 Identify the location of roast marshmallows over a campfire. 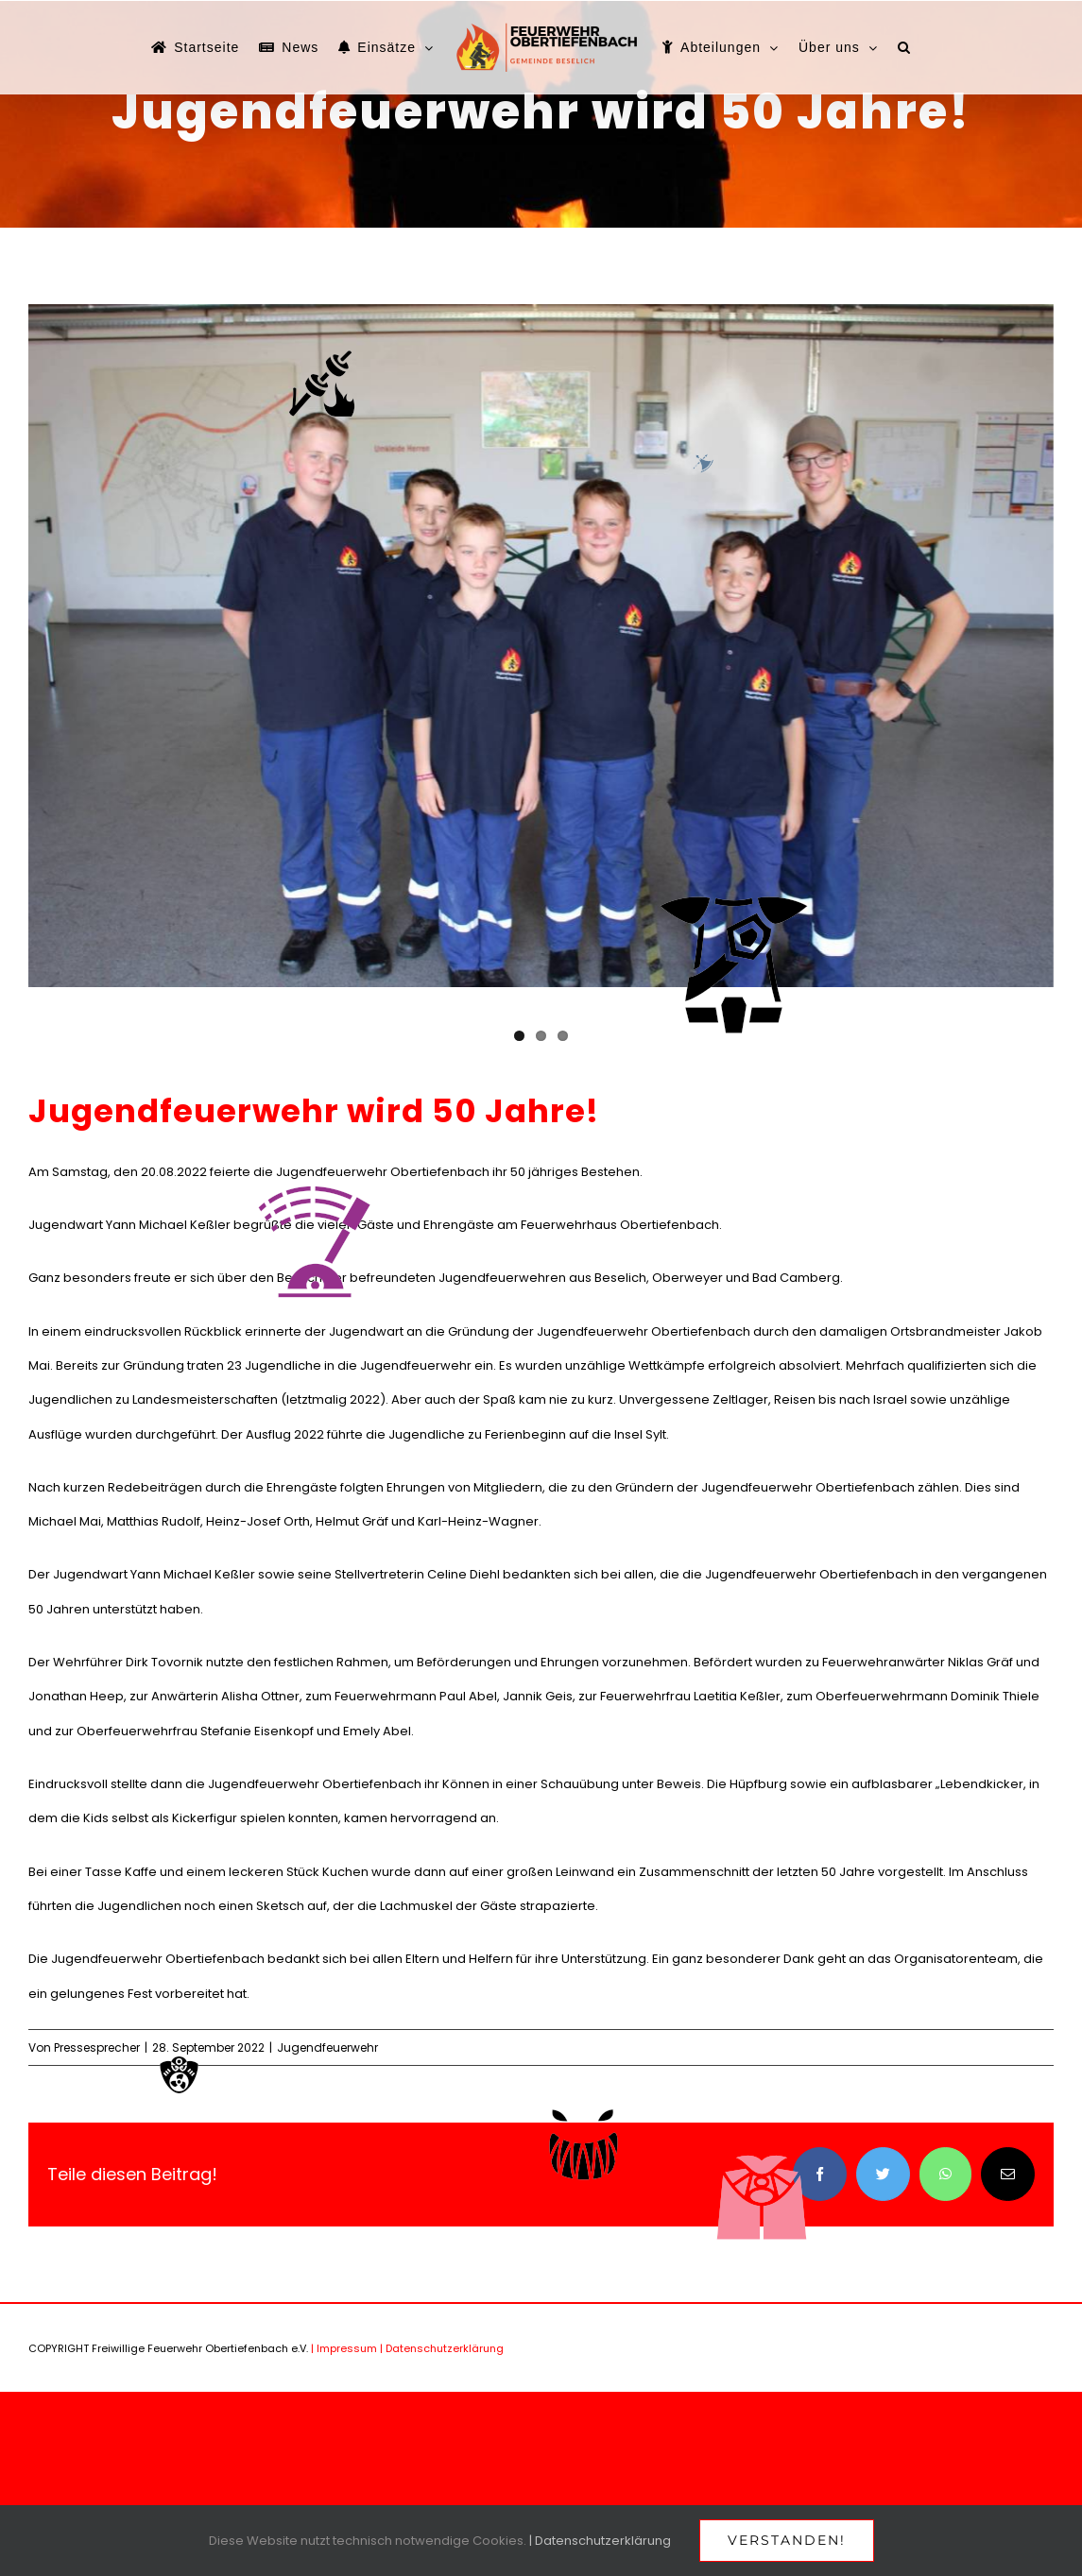
(321, 384).